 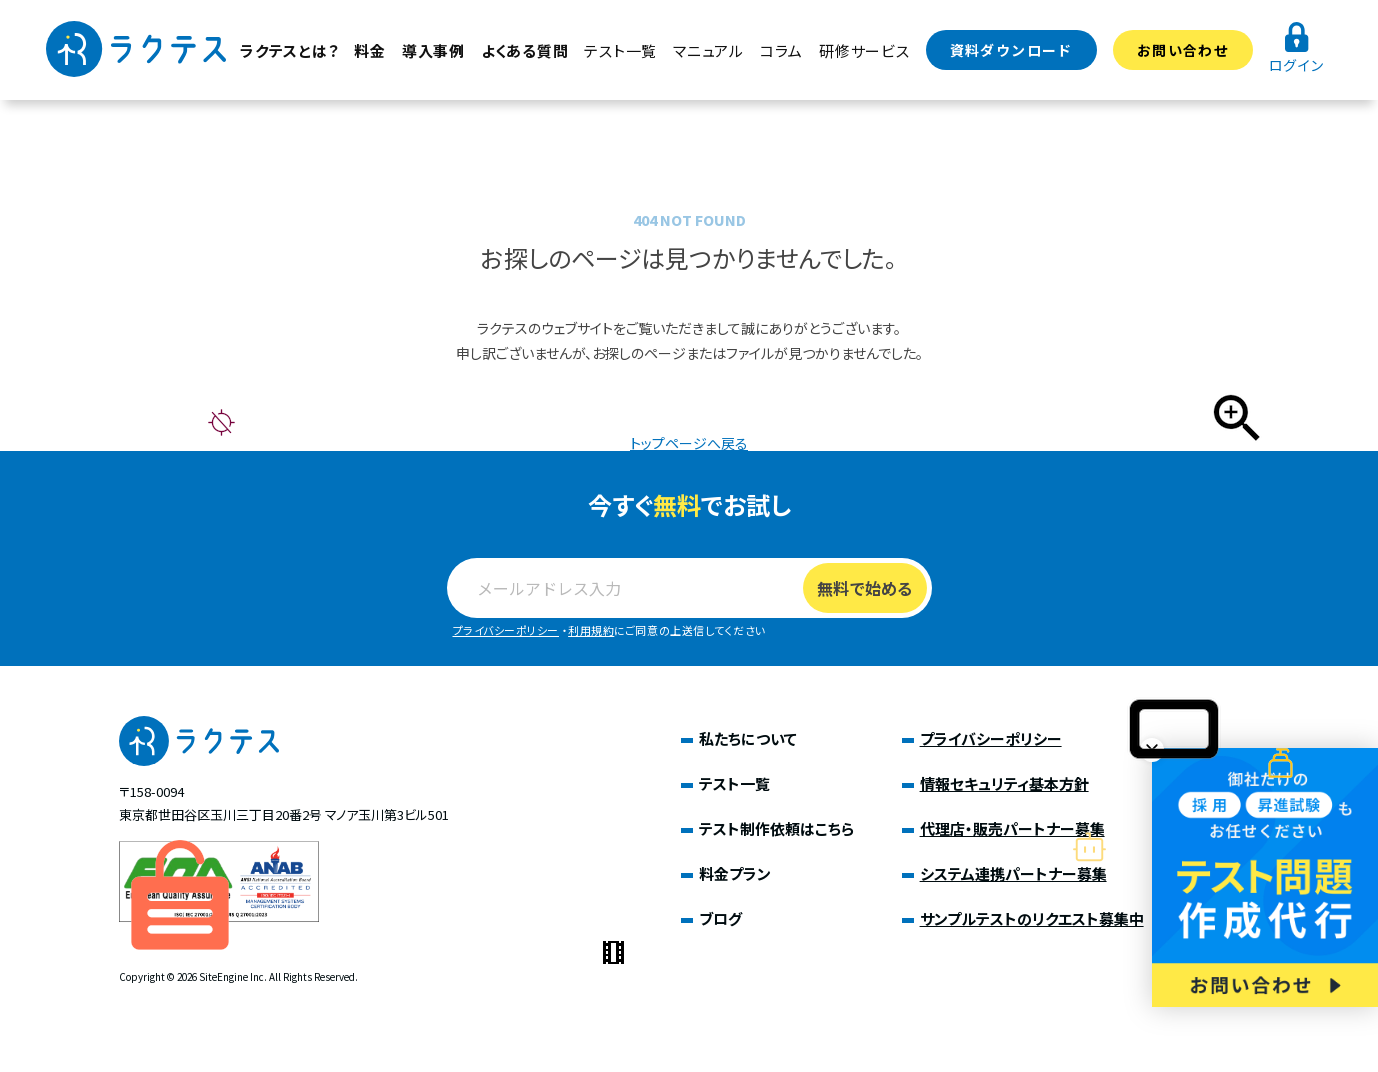 I want to click on zoom in on content or image, so click(x=1237, y=418).